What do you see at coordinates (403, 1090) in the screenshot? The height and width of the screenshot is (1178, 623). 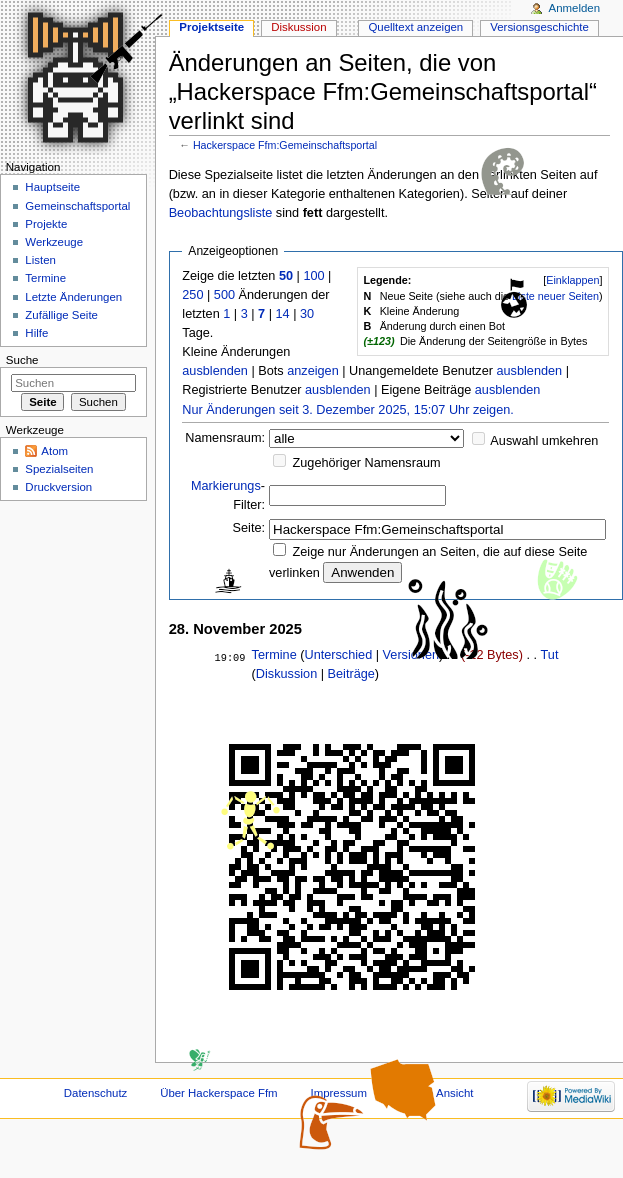 I see `select Poland as your country or region` at bounding box center [403, 1090].